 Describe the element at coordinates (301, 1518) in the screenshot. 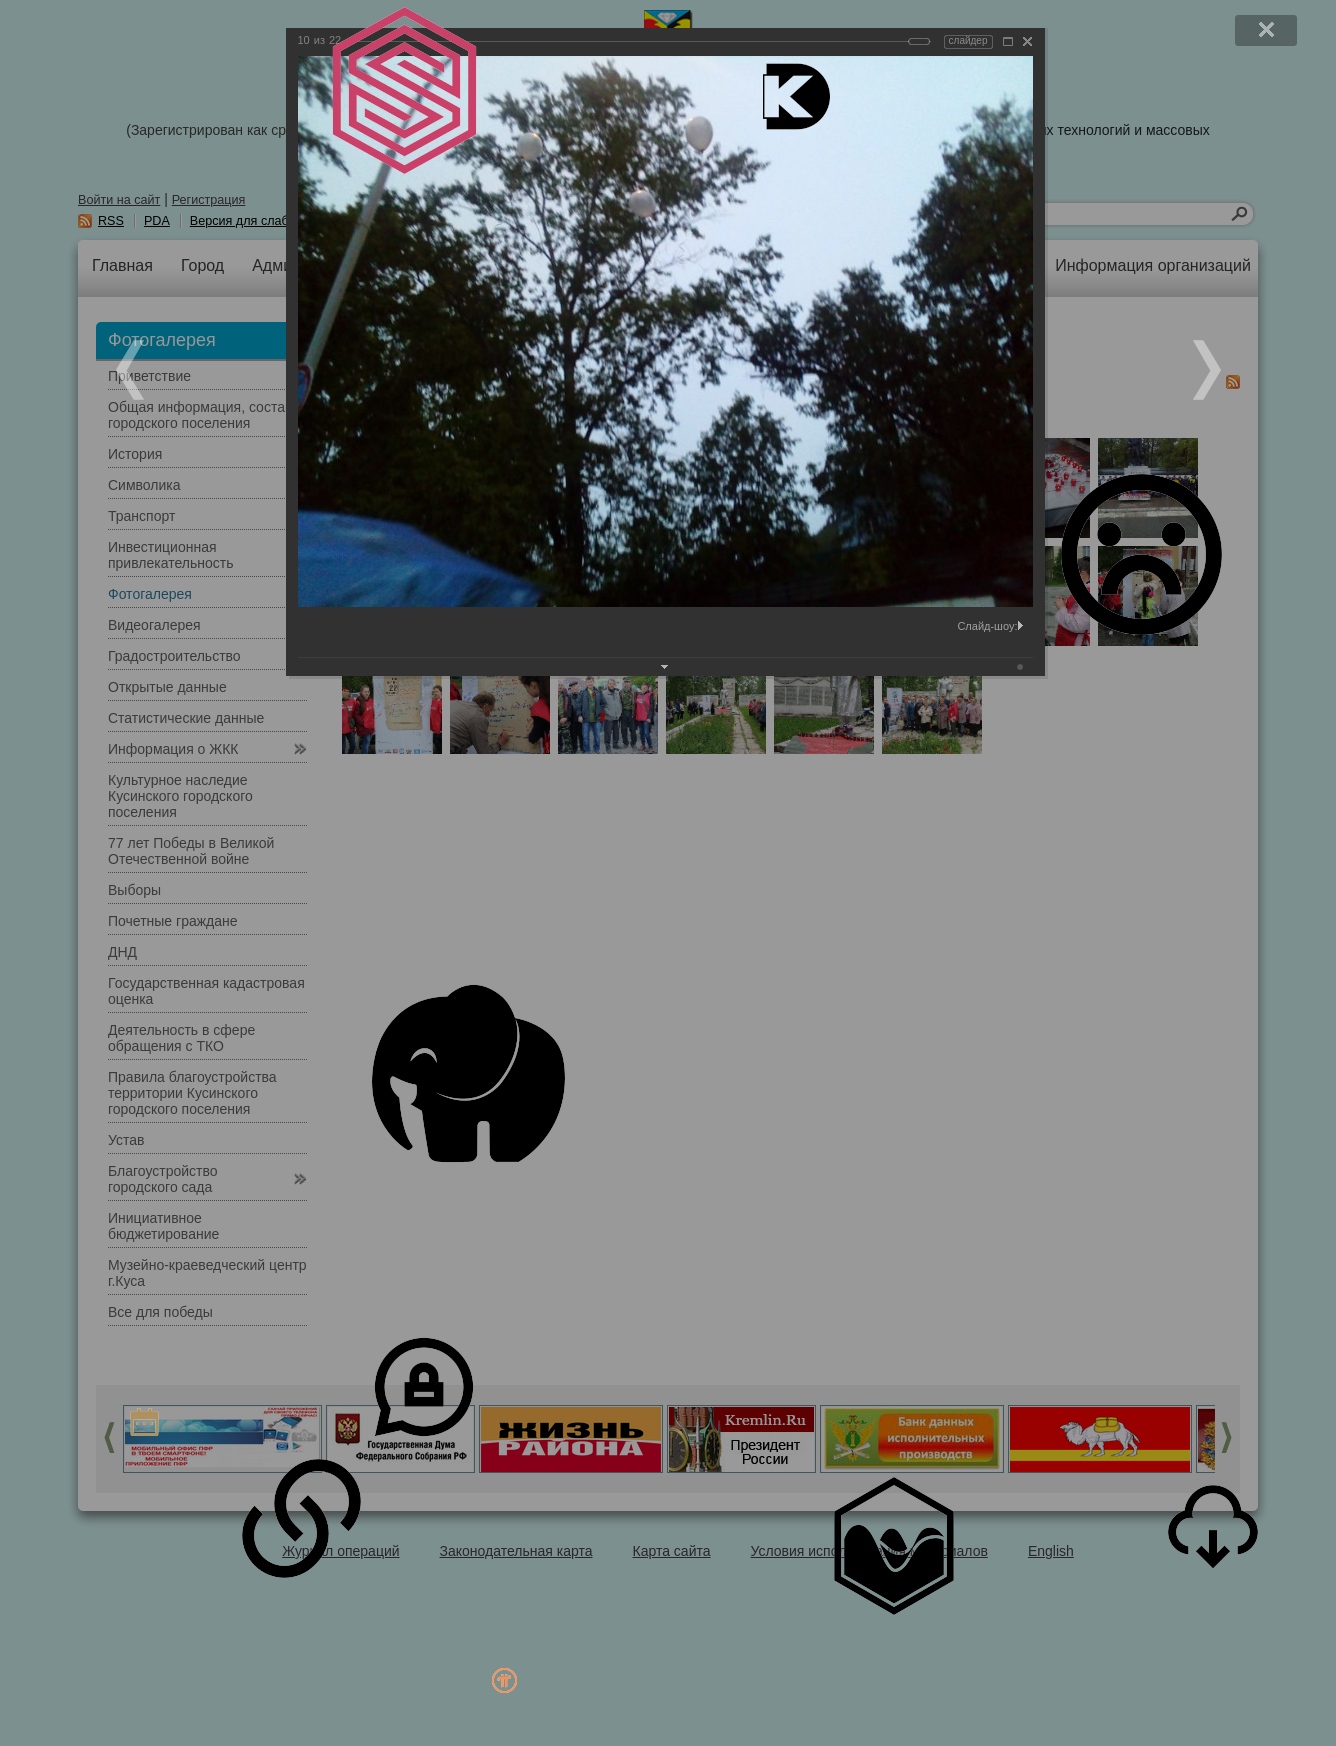

I see `view linked items or connections` at that location.